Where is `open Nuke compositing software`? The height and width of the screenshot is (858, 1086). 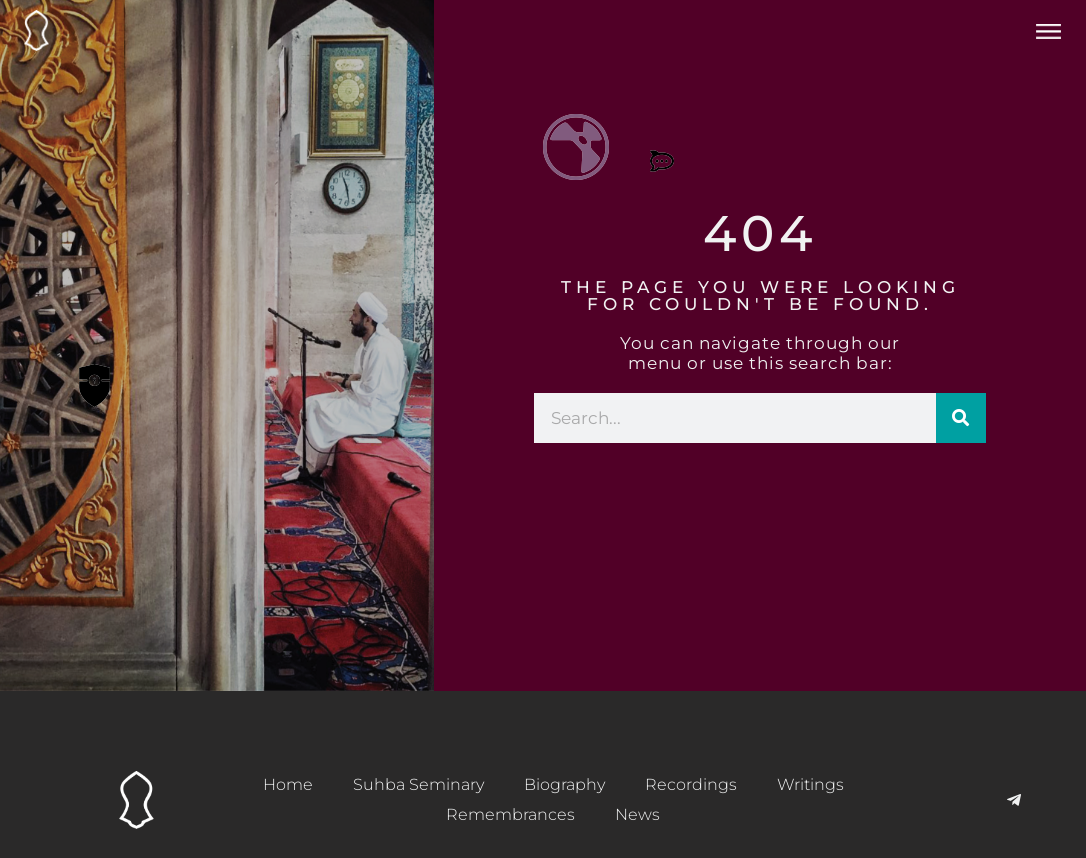 open Nuke compositing software is located at coordinates (576, 147).